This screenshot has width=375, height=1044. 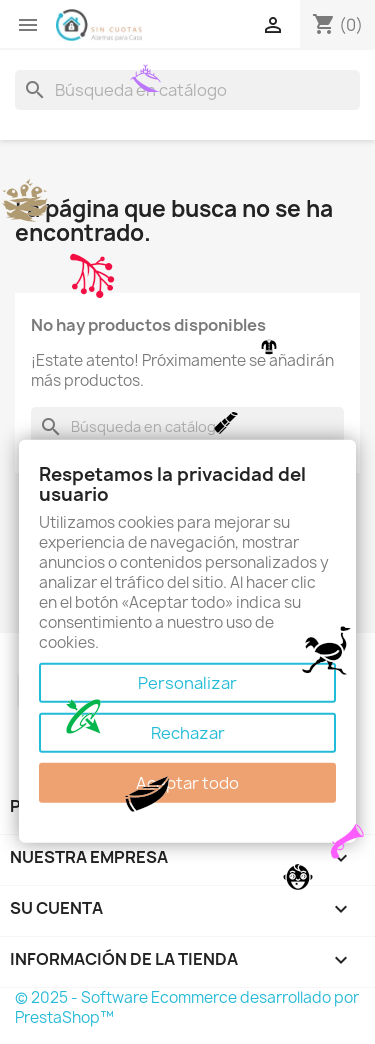 What do you see at coordinates (269, 347) in the screenshot?
I see `view clothing or apparel items` at bounding box center [269, 347].